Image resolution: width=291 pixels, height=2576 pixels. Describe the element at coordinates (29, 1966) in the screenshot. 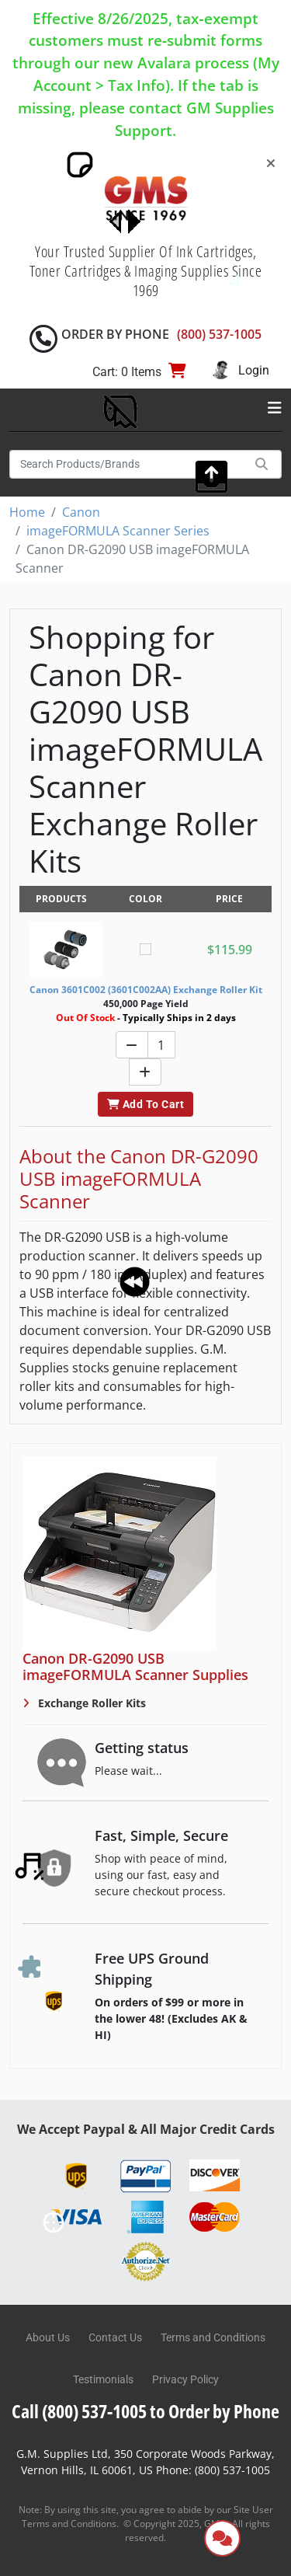

I see `manage plugins or extensions` at that location.